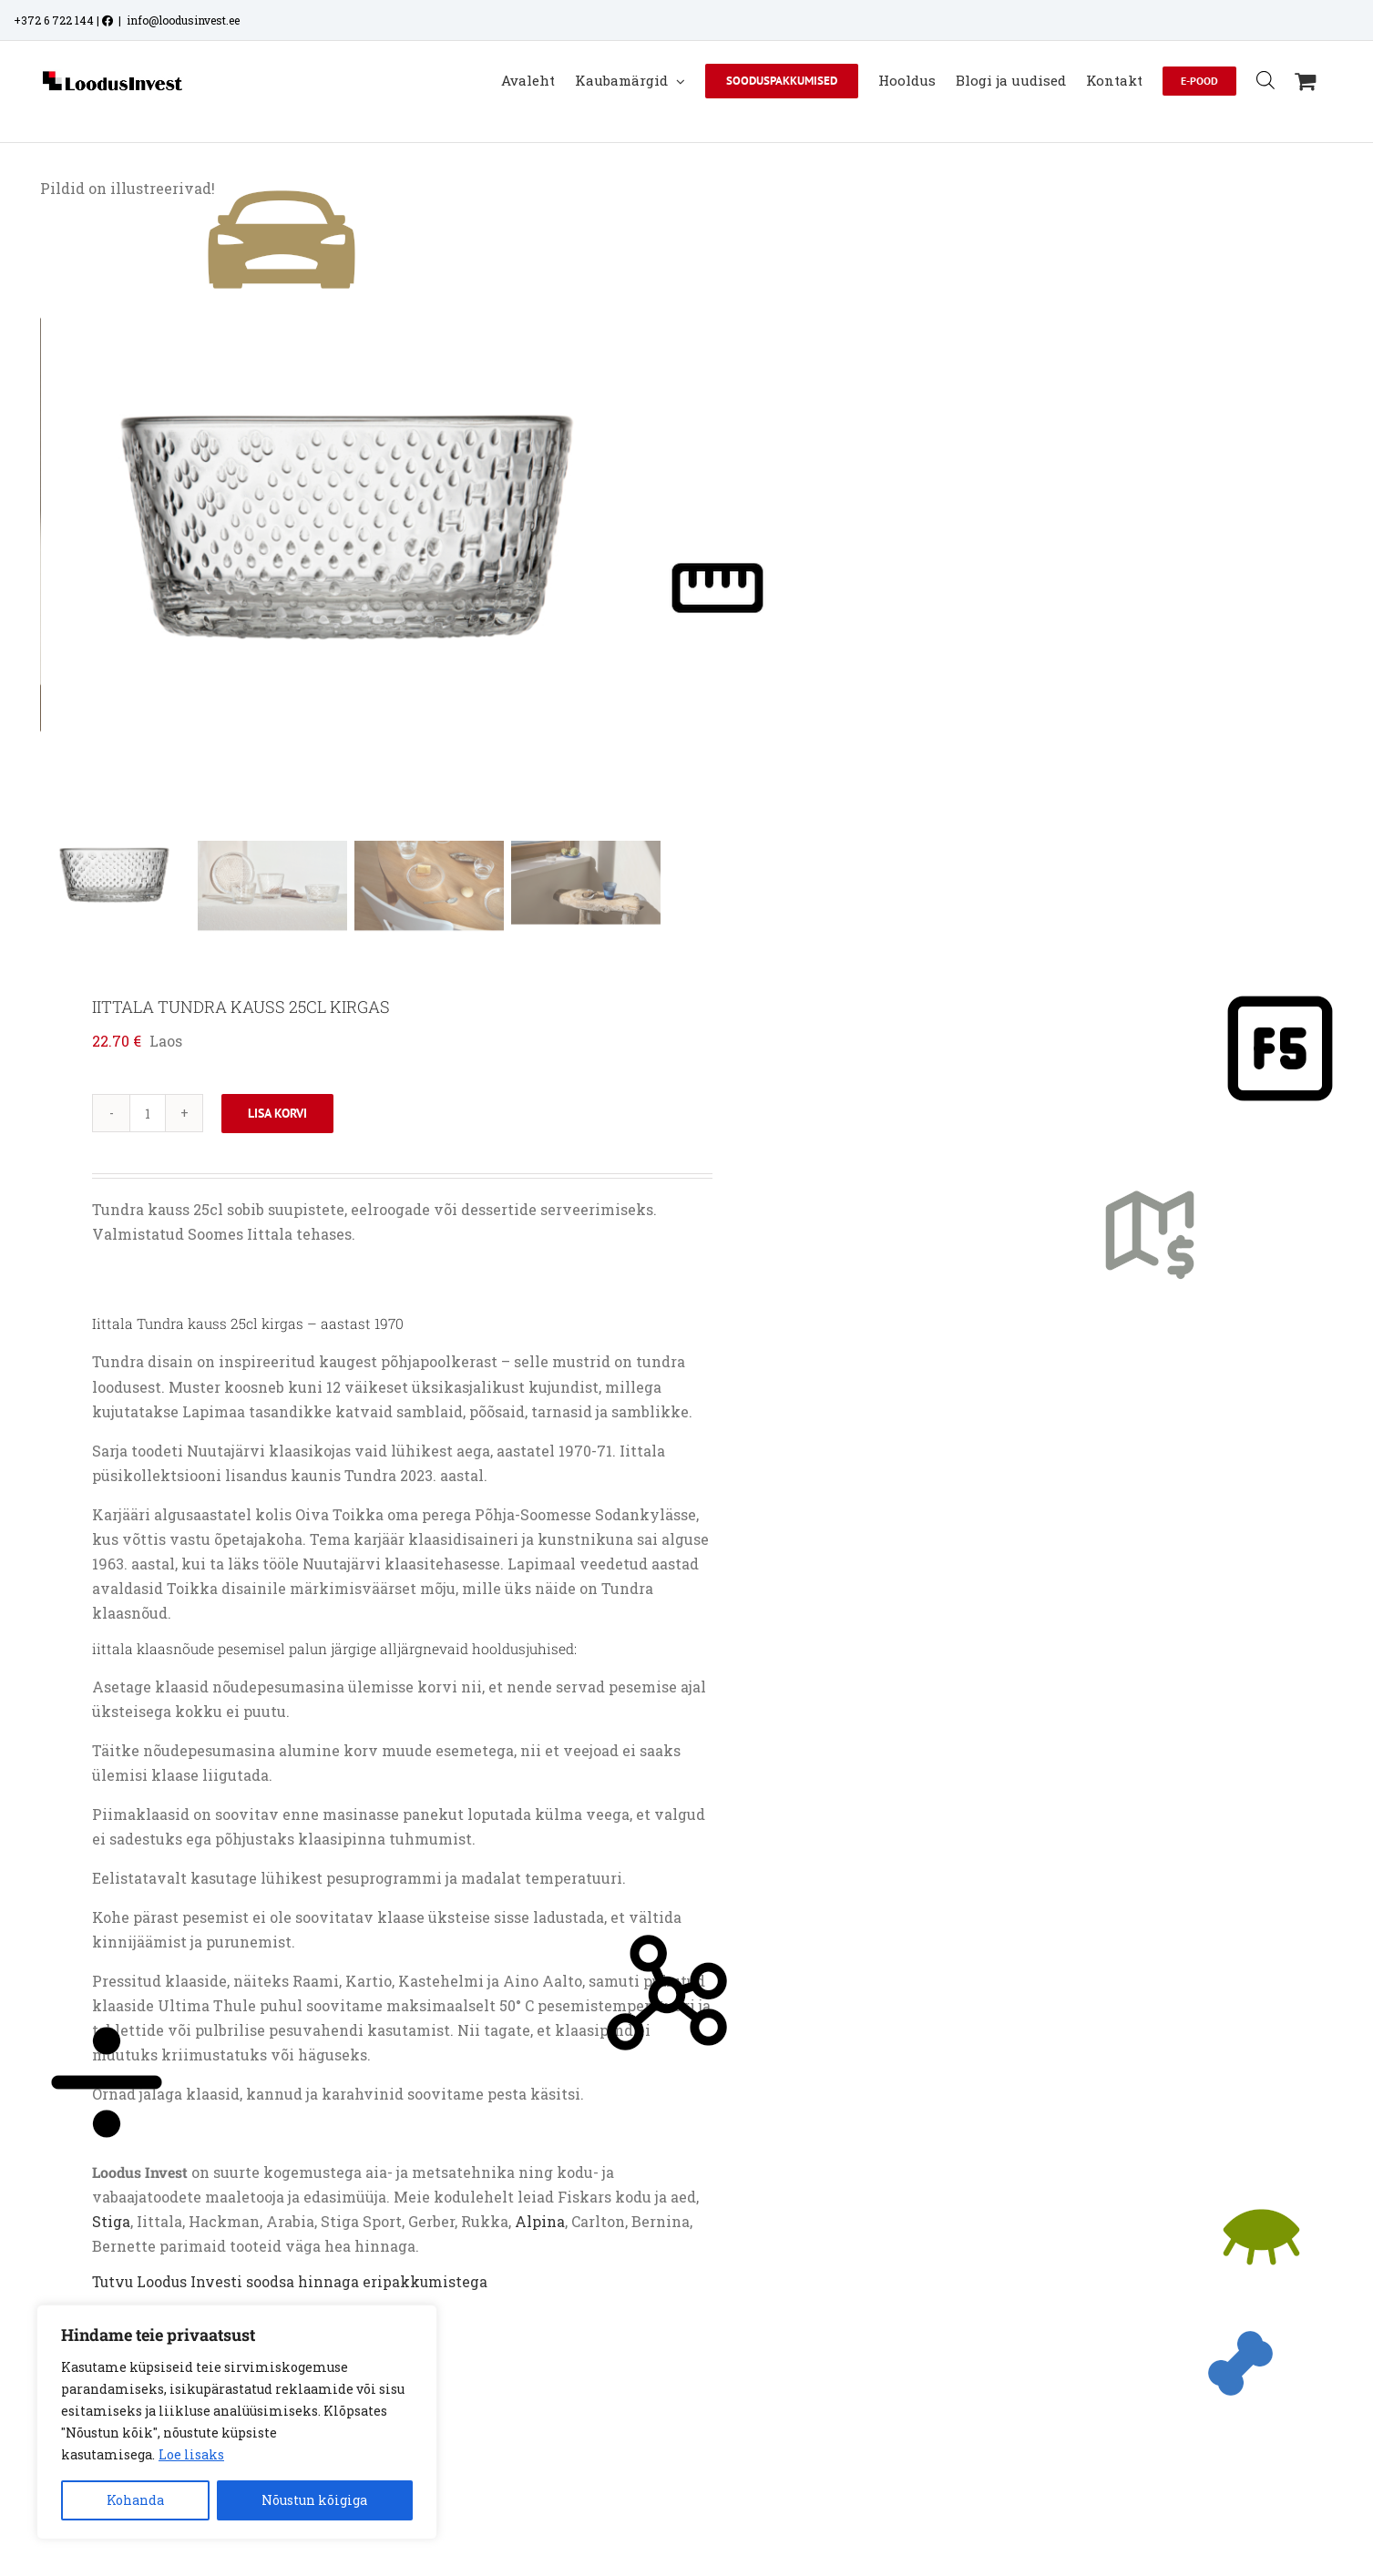 The height and width of the screenshot is (2576, 1373). I want to click on perform a division calculation, so click(107, 2082).